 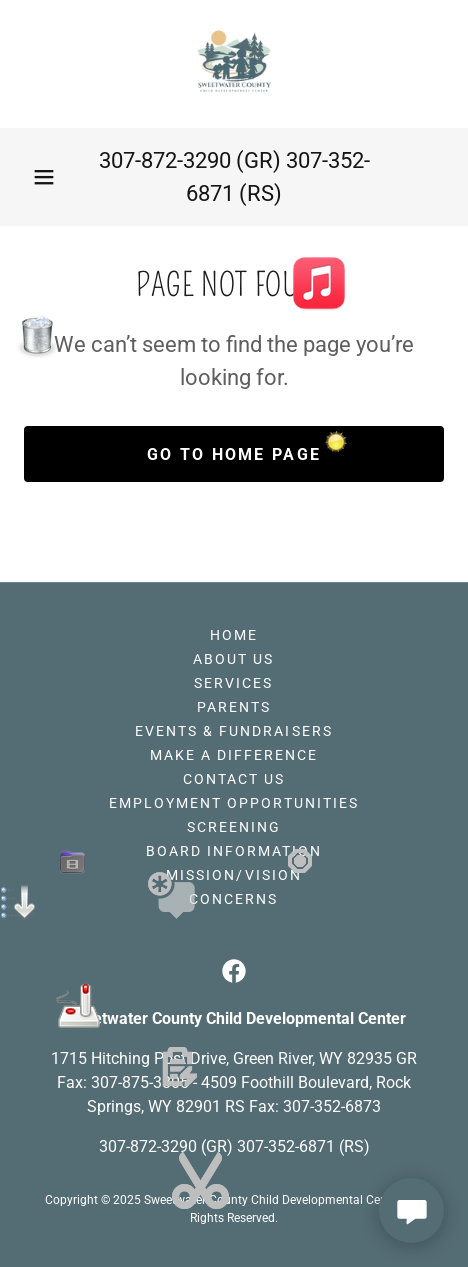 What do you see at coordinates (319, 283) in the screenshot?
I see `open apple music app` at bounding box center [319, 283].